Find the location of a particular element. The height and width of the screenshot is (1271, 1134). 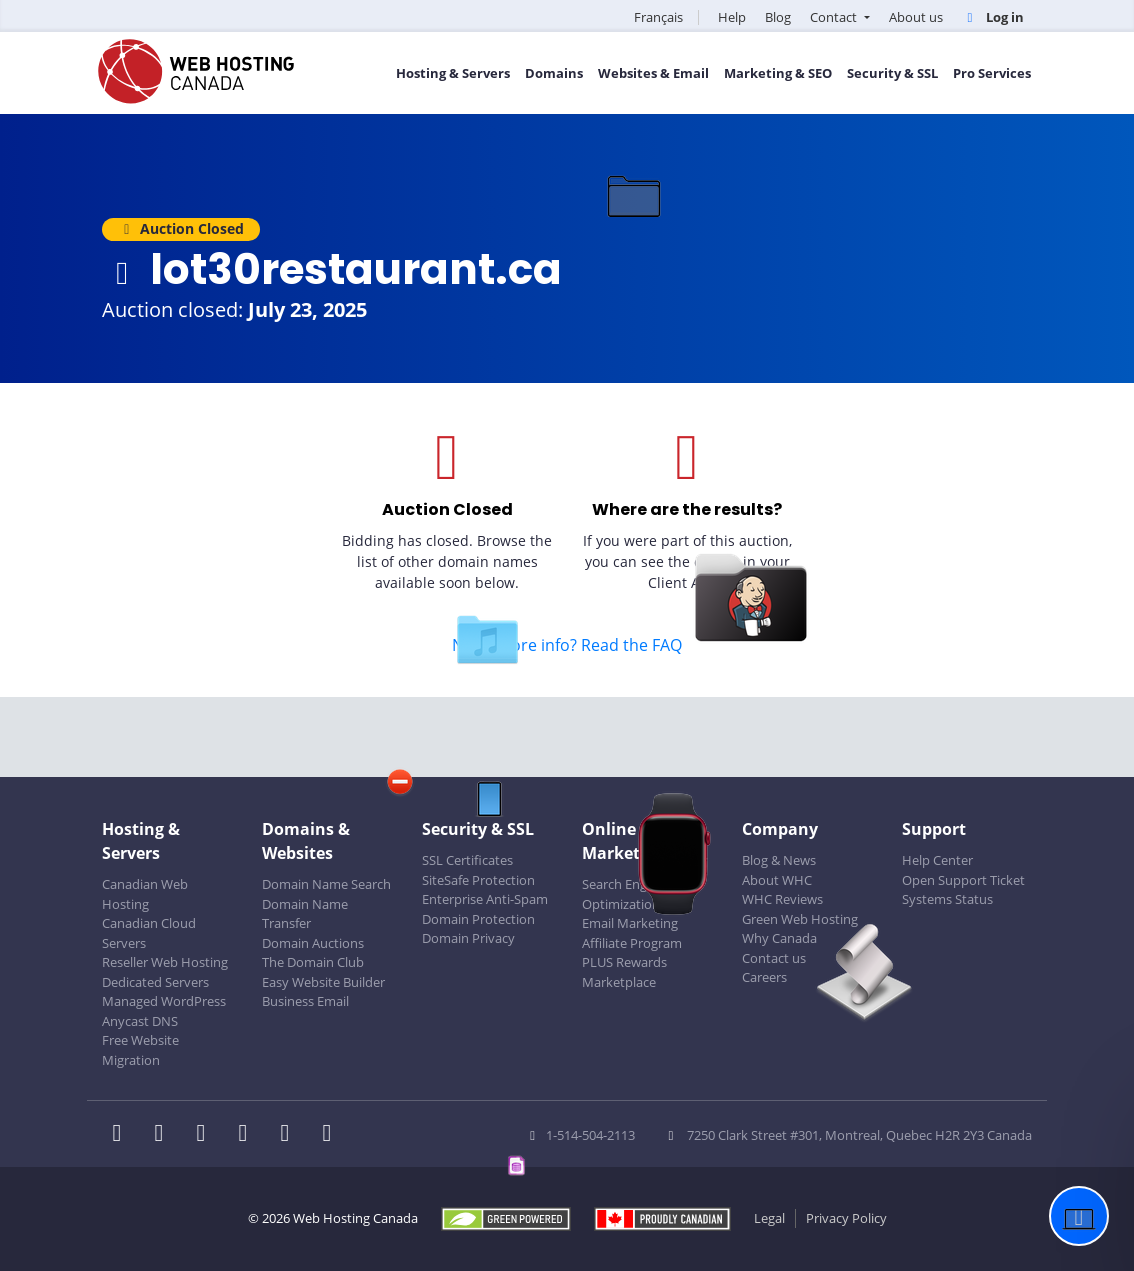

indicates a private or restricted folder is located at coordinates (351, 744).